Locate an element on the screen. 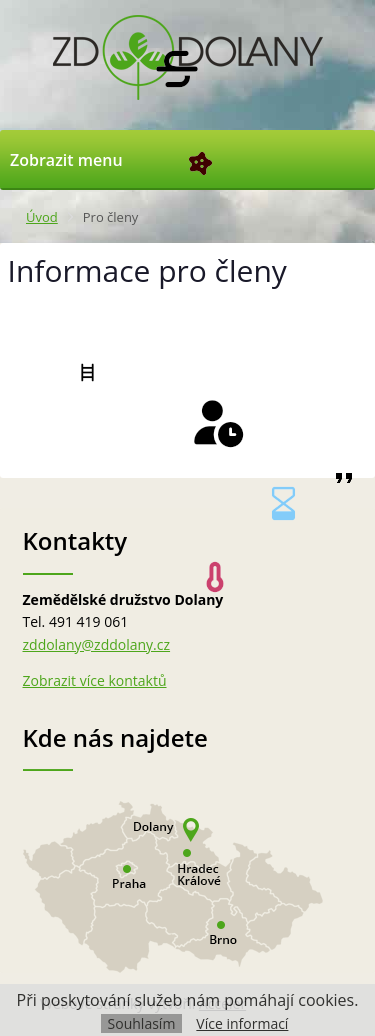 The height and width of the screenshot is (1036, 375). indicates time is running low is located at coordinates (283, 503).